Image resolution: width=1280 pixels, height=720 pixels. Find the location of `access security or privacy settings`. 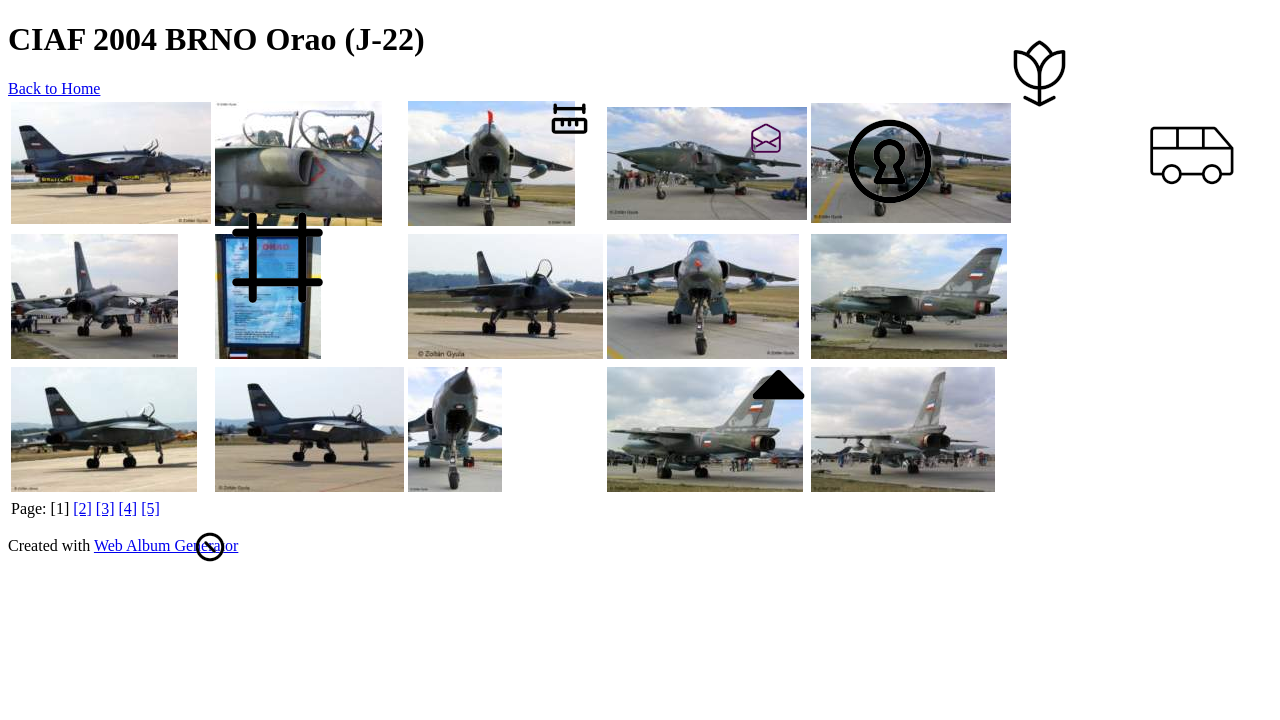

access security or privacy settings is located at coordinates (889, 161).